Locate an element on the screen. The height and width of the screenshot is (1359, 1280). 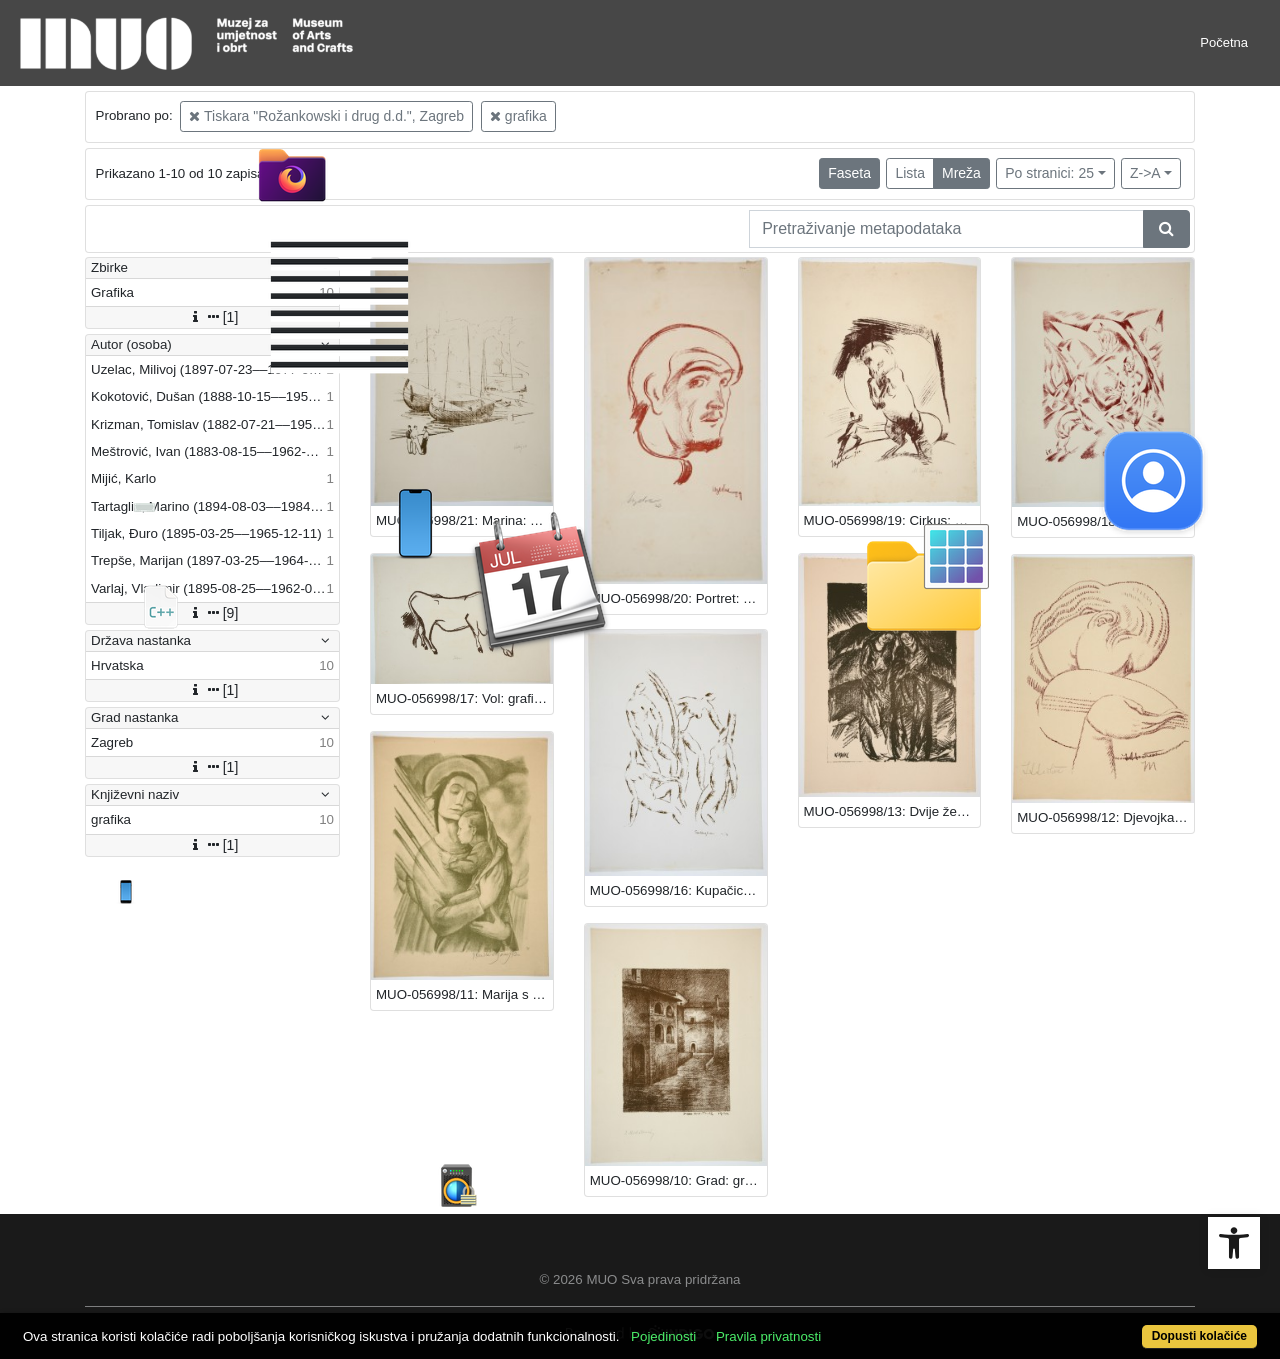
manage contact list settings is located at coordinates (1153, 482).